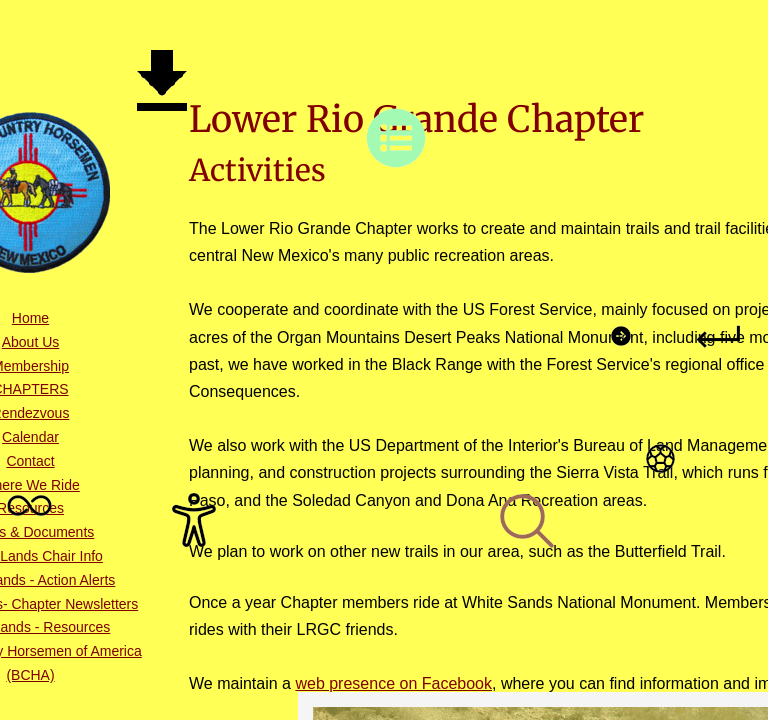 The height and width of the screenshot is (720, 768). What do you see at coordinates (718, 336) in the screenshot?
I see `return to previous item or step` at bounding box center [718, 336].